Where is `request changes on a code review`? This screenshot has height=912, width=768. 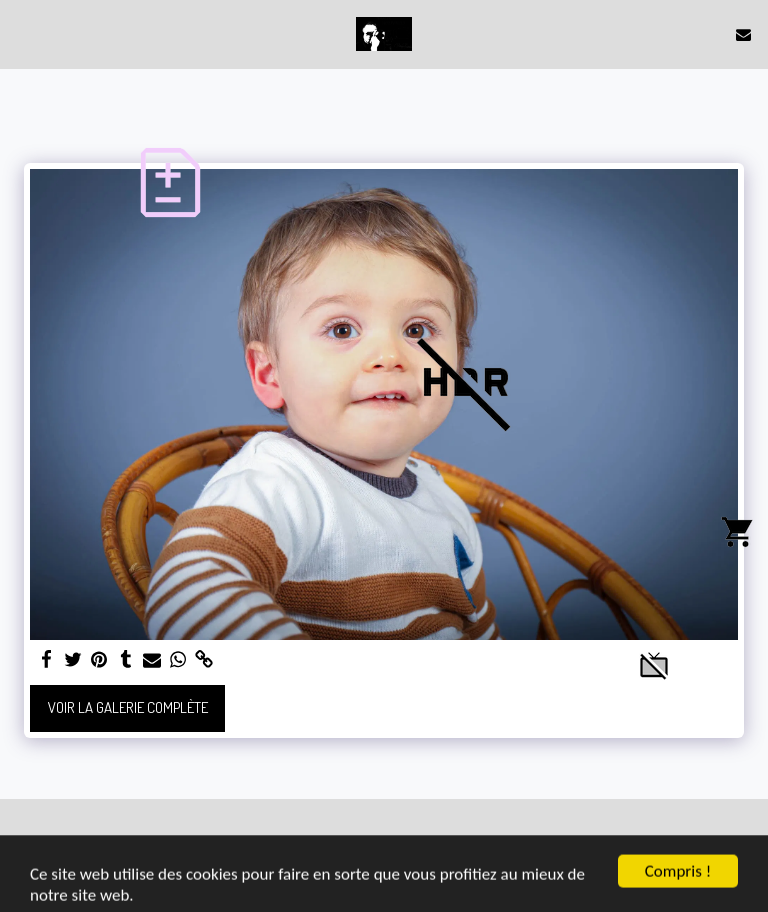 request changes on a code review is located at coordinates (170, 182).